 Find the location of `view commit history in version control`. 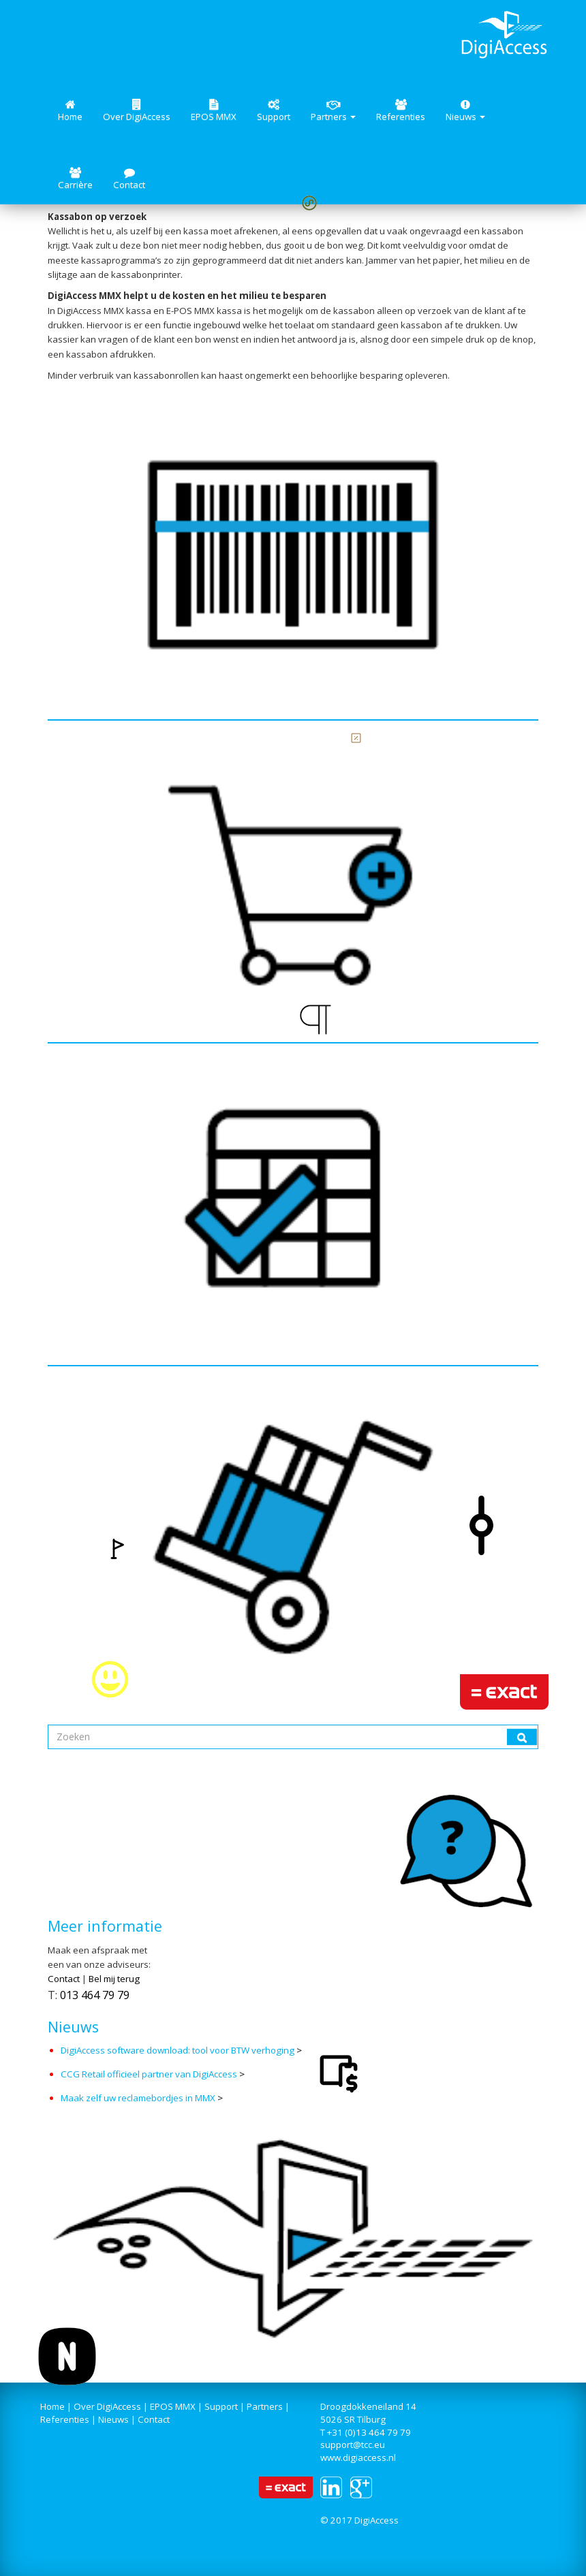

view commit history in version control is located at coordinates (481, 1525).